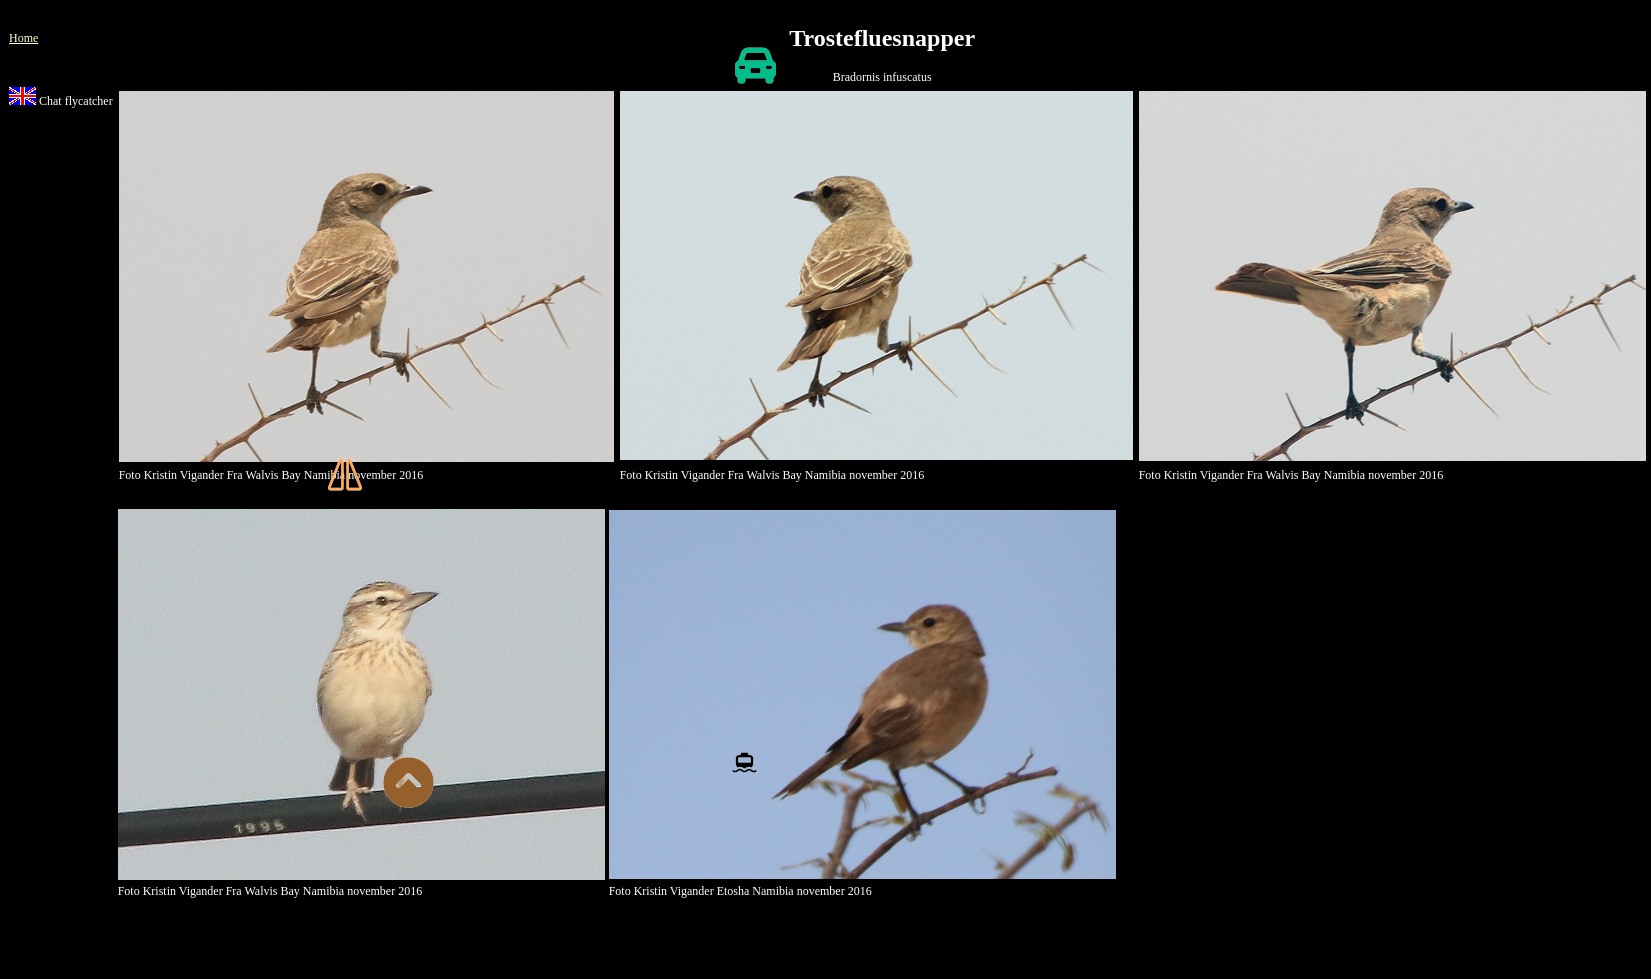 The image size is (1651, 979). Describe the element at coordinates (408, 782) in the screenshot. I see `scroll to top of page` at that location.